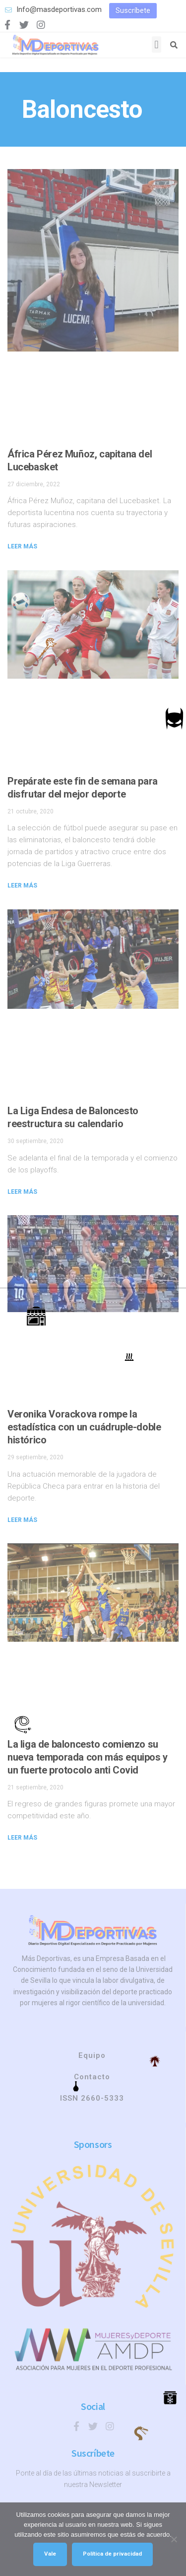 This screenshot has height=2576, width=186. Describe the element at coordinates (46, 648) in the screenshot. I see `carnyx ancient war horn instrument icon` at that location.